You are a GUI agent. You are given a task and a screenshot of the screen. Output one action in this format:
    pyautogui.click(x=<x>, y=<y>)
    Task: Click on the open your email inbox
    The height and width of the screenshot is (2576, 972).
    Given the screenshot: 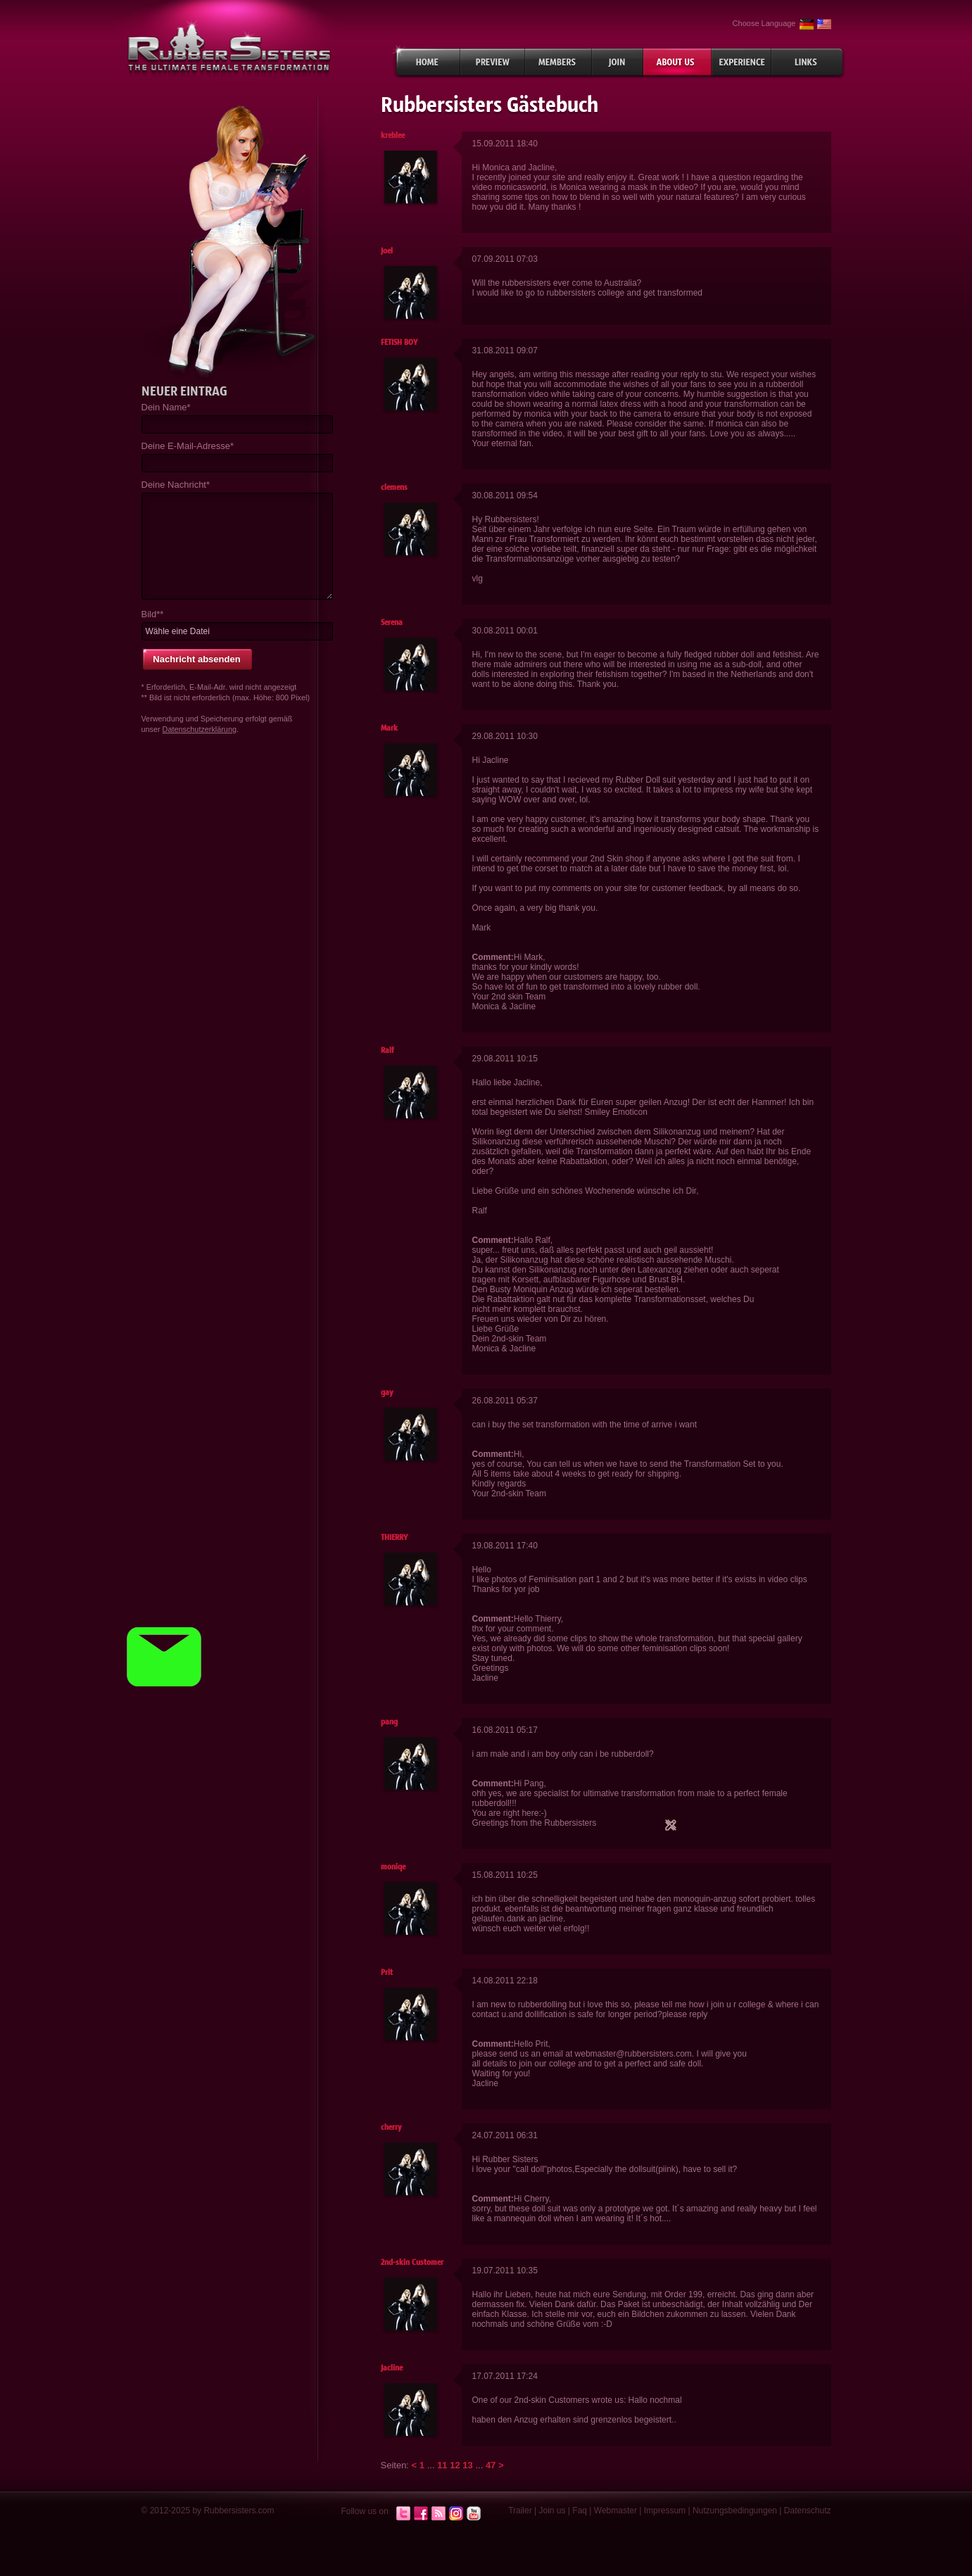 What is the action you would take?
    pyautogui.click(x=164, y=1657)
    